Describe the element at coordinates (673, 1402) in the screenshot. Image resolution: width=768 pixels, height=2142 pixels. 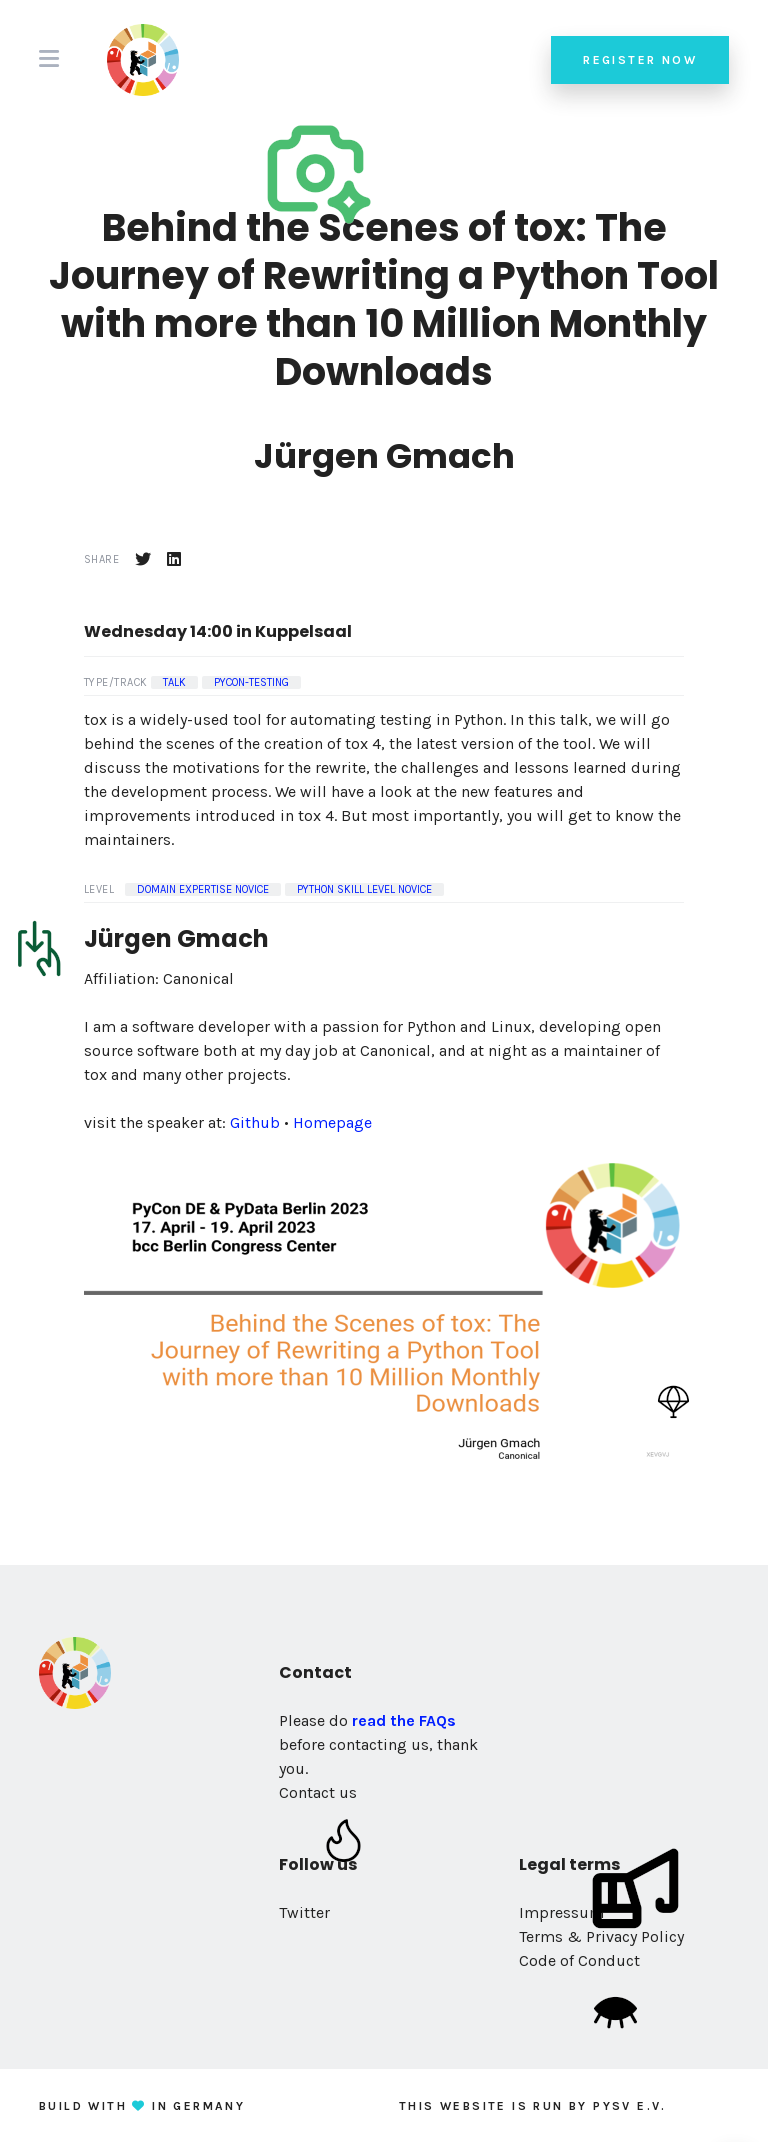
I see `access airdrop or file drop feature` at that location.